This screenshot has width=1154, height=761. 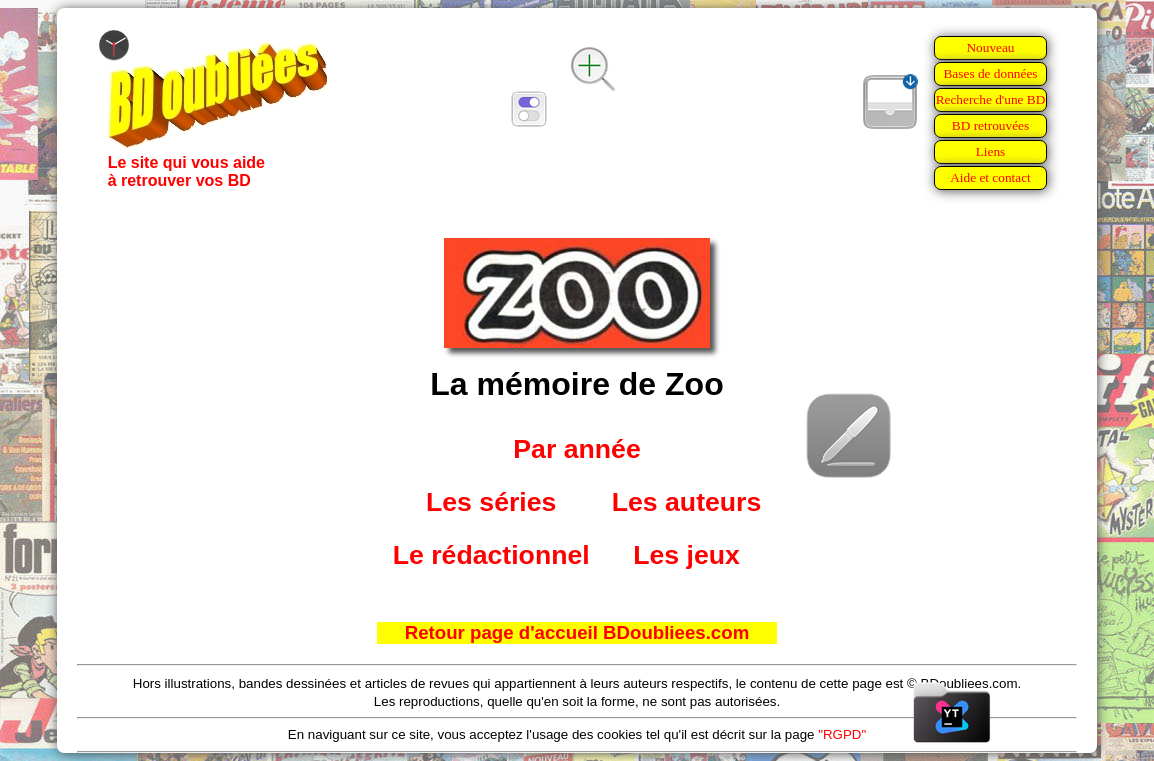 What do you see at coordinates (890, 102) in the screenshot?
I see `open your email inbox` at bounding box center [890, 102].